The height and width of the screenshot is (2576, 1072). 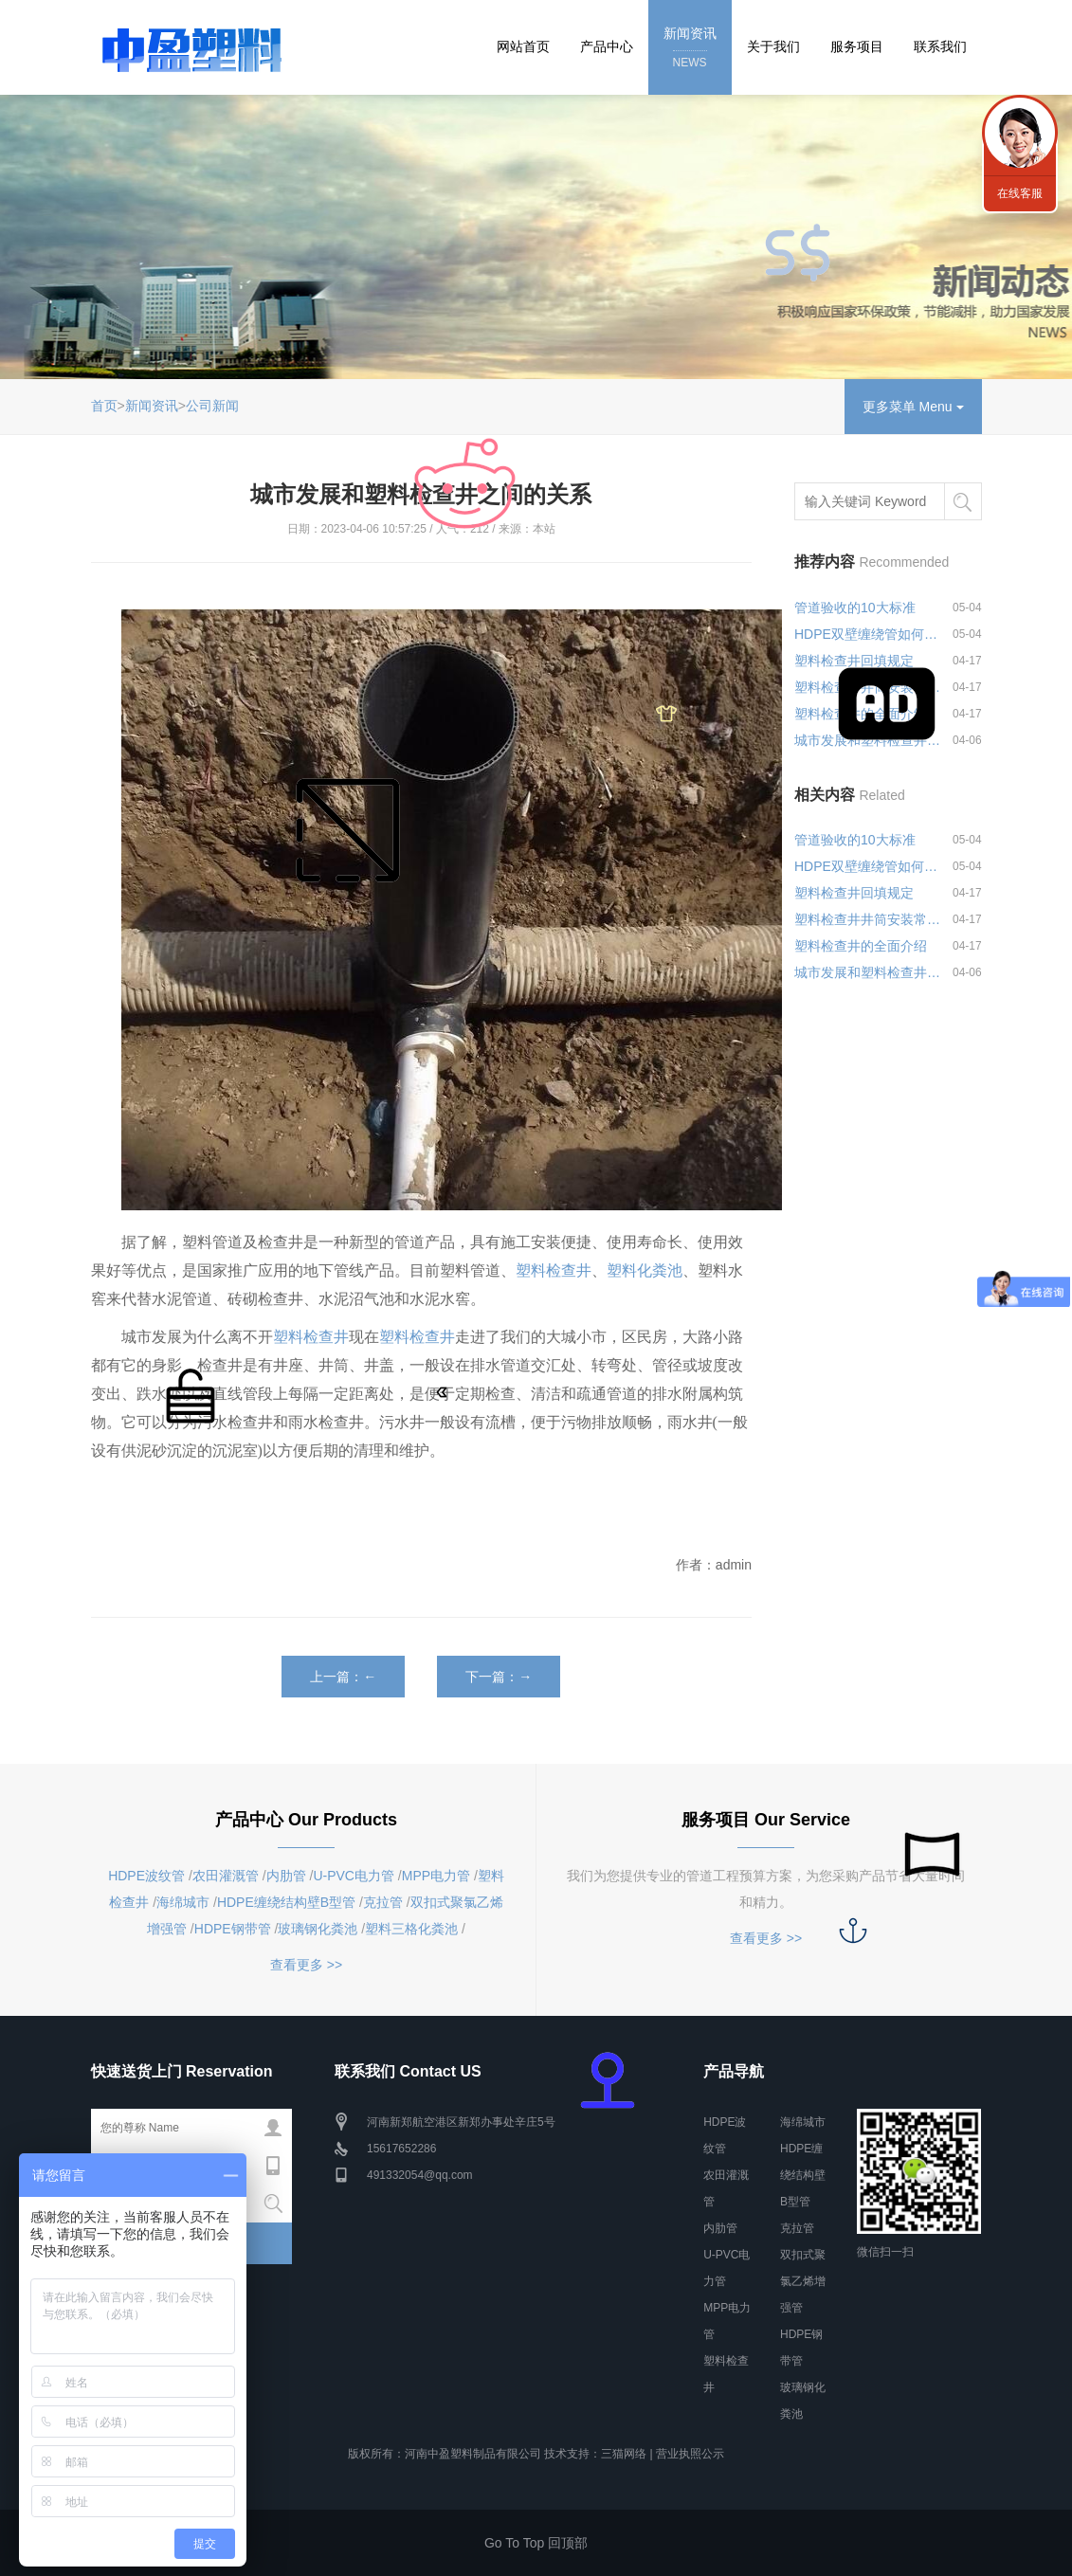 What do you see at coordinates (886, 703) in the screenshot?
I see `enable audio description for accessibility` at bounding box center [886, 703].